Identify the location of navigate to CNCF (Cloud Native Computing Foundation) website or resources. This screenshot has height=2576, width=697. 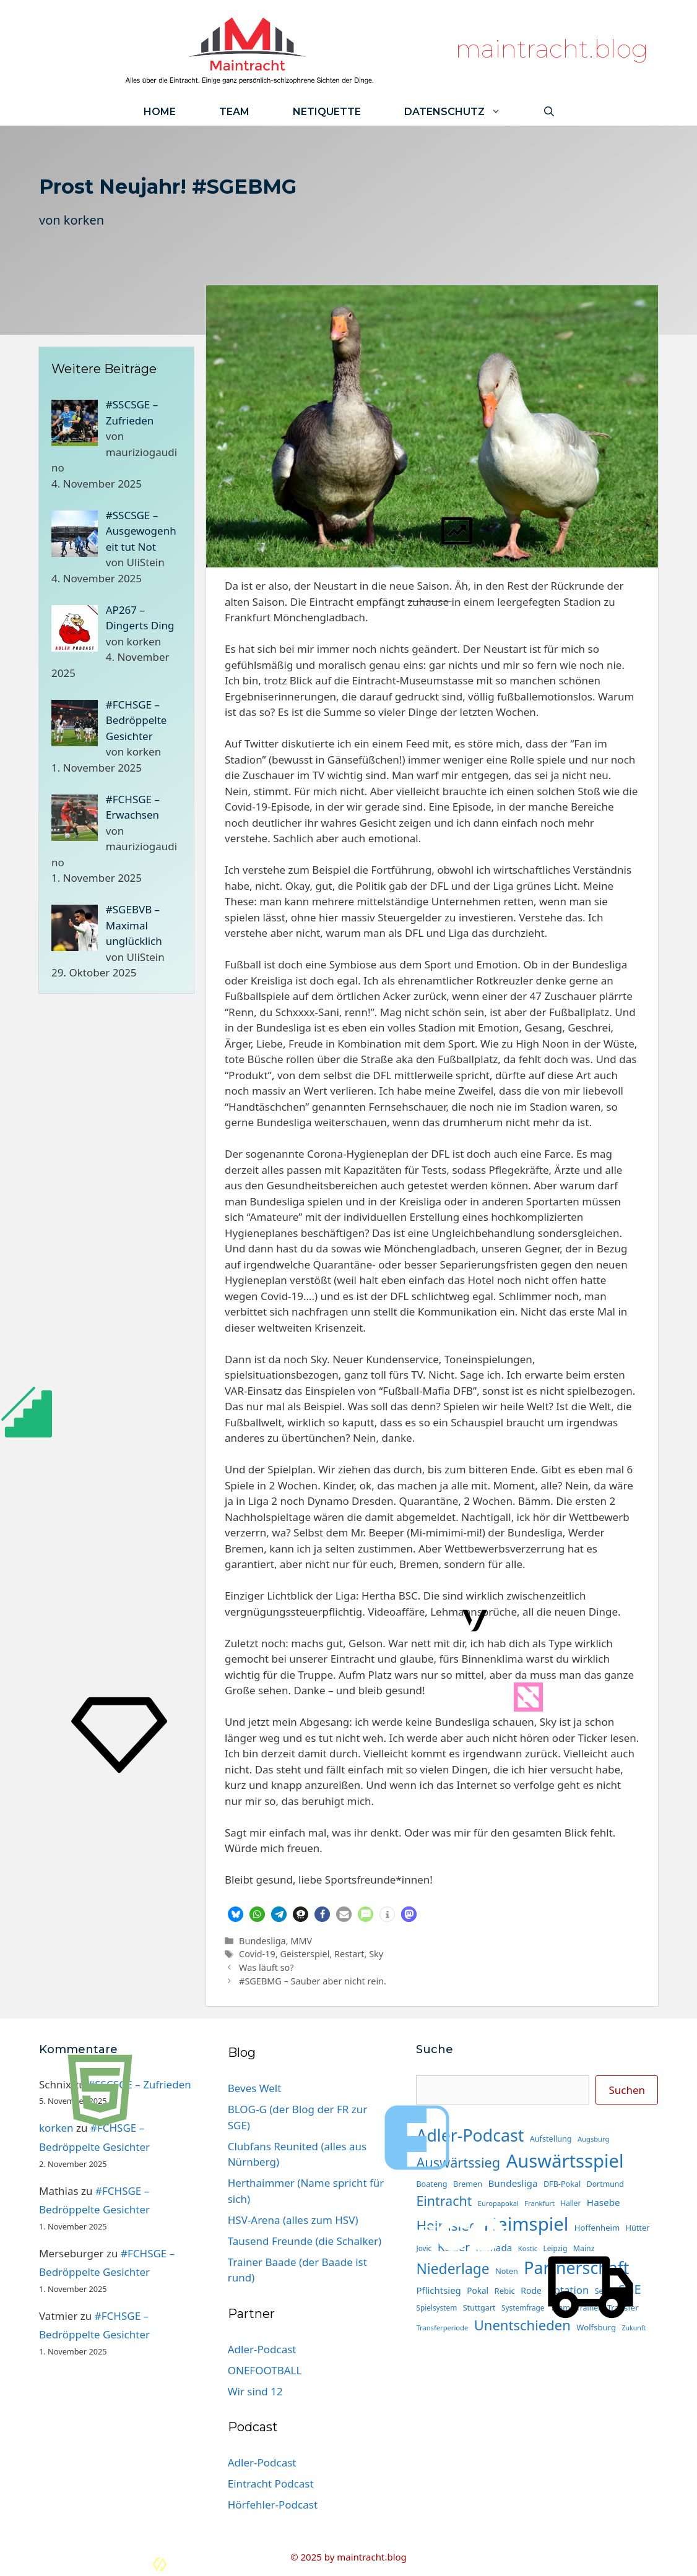
(528, 1697).